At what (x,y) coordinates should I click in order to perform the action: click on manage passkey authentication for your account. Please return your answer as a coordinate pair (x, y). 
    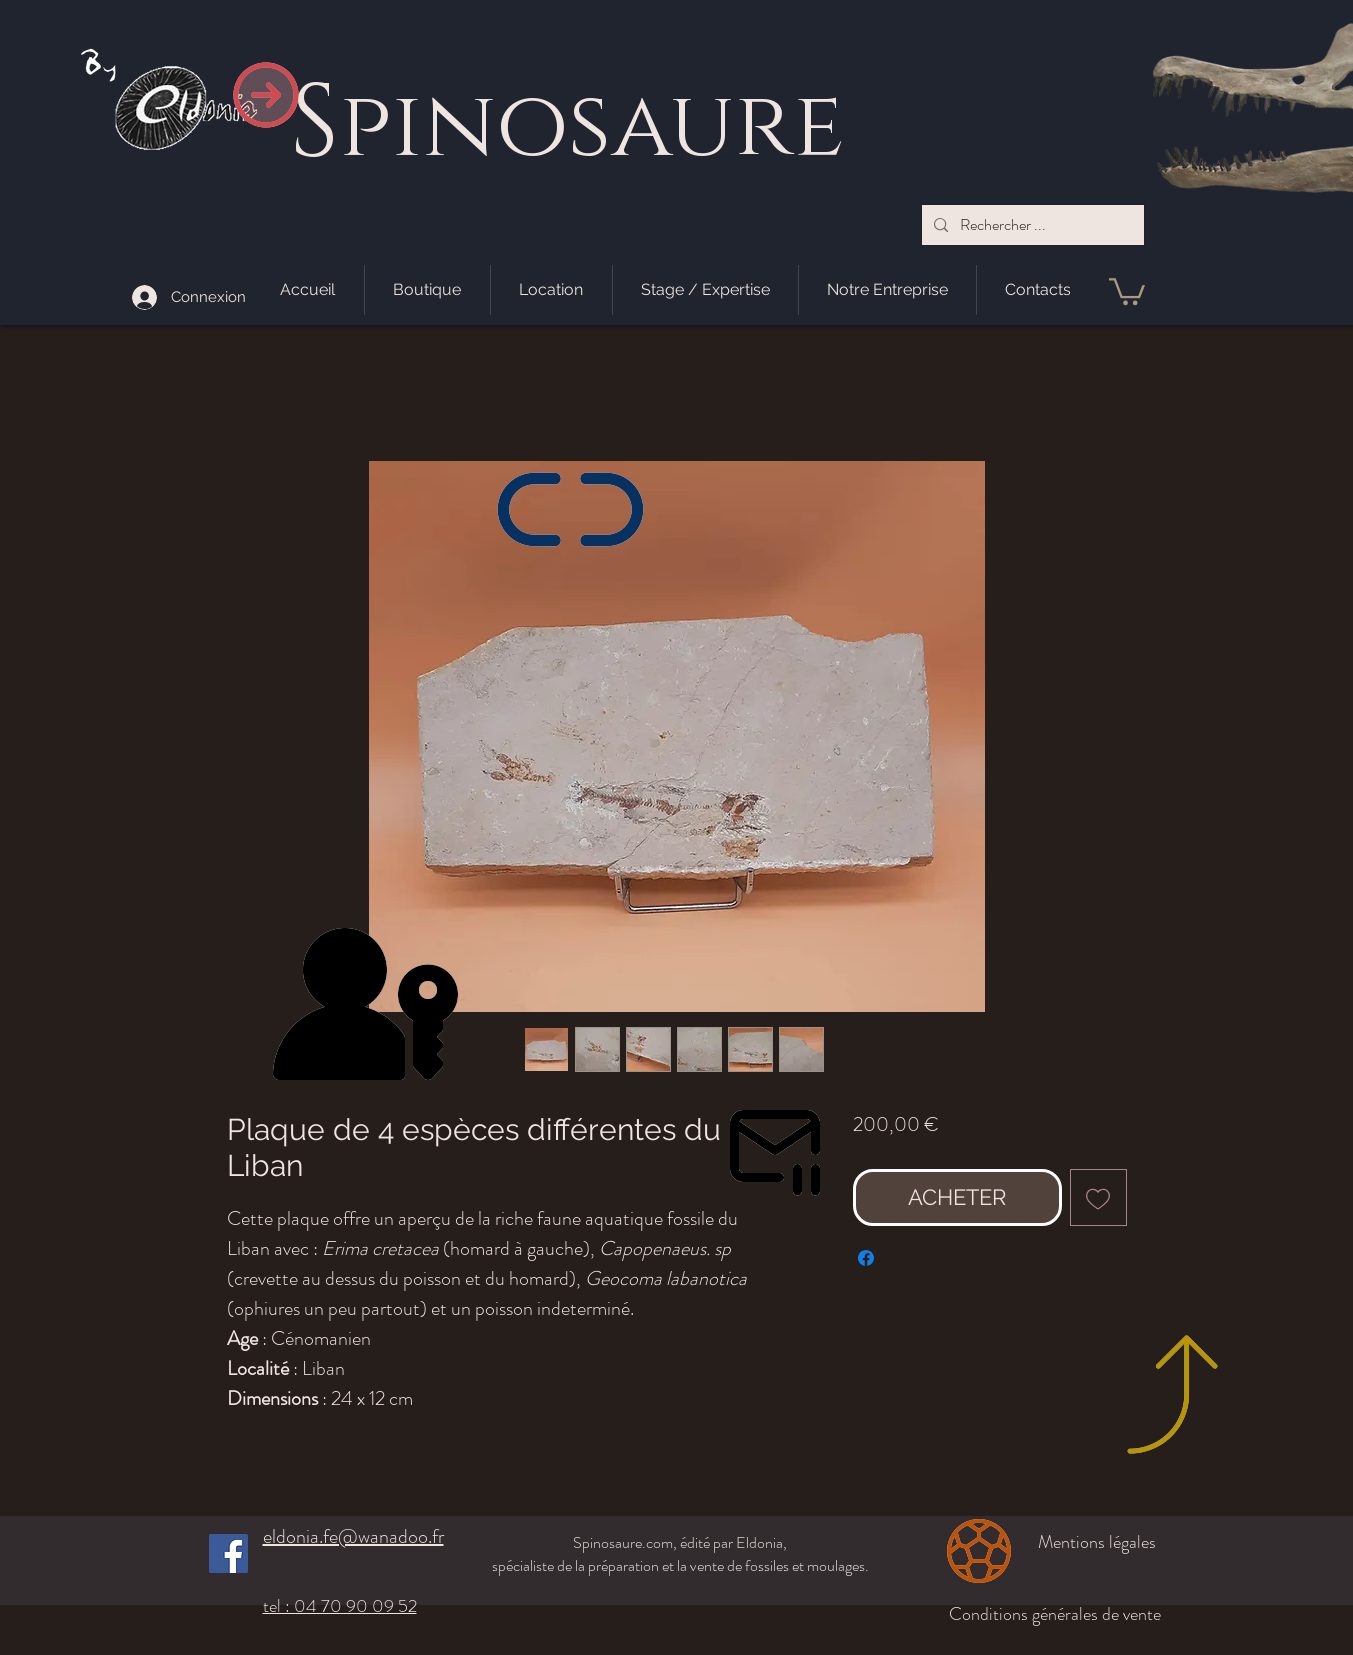
    Looking at the image, I should click on (365, 1008).